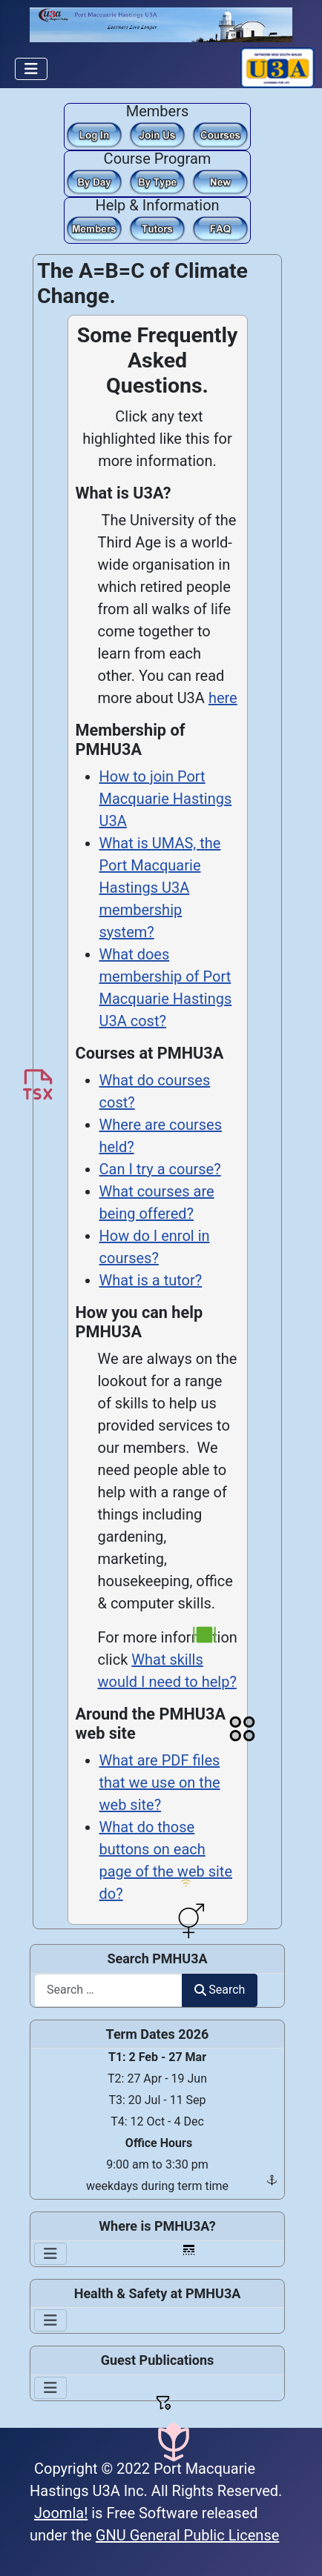  I want to click on open app grid or menu, so click(242, 1728).